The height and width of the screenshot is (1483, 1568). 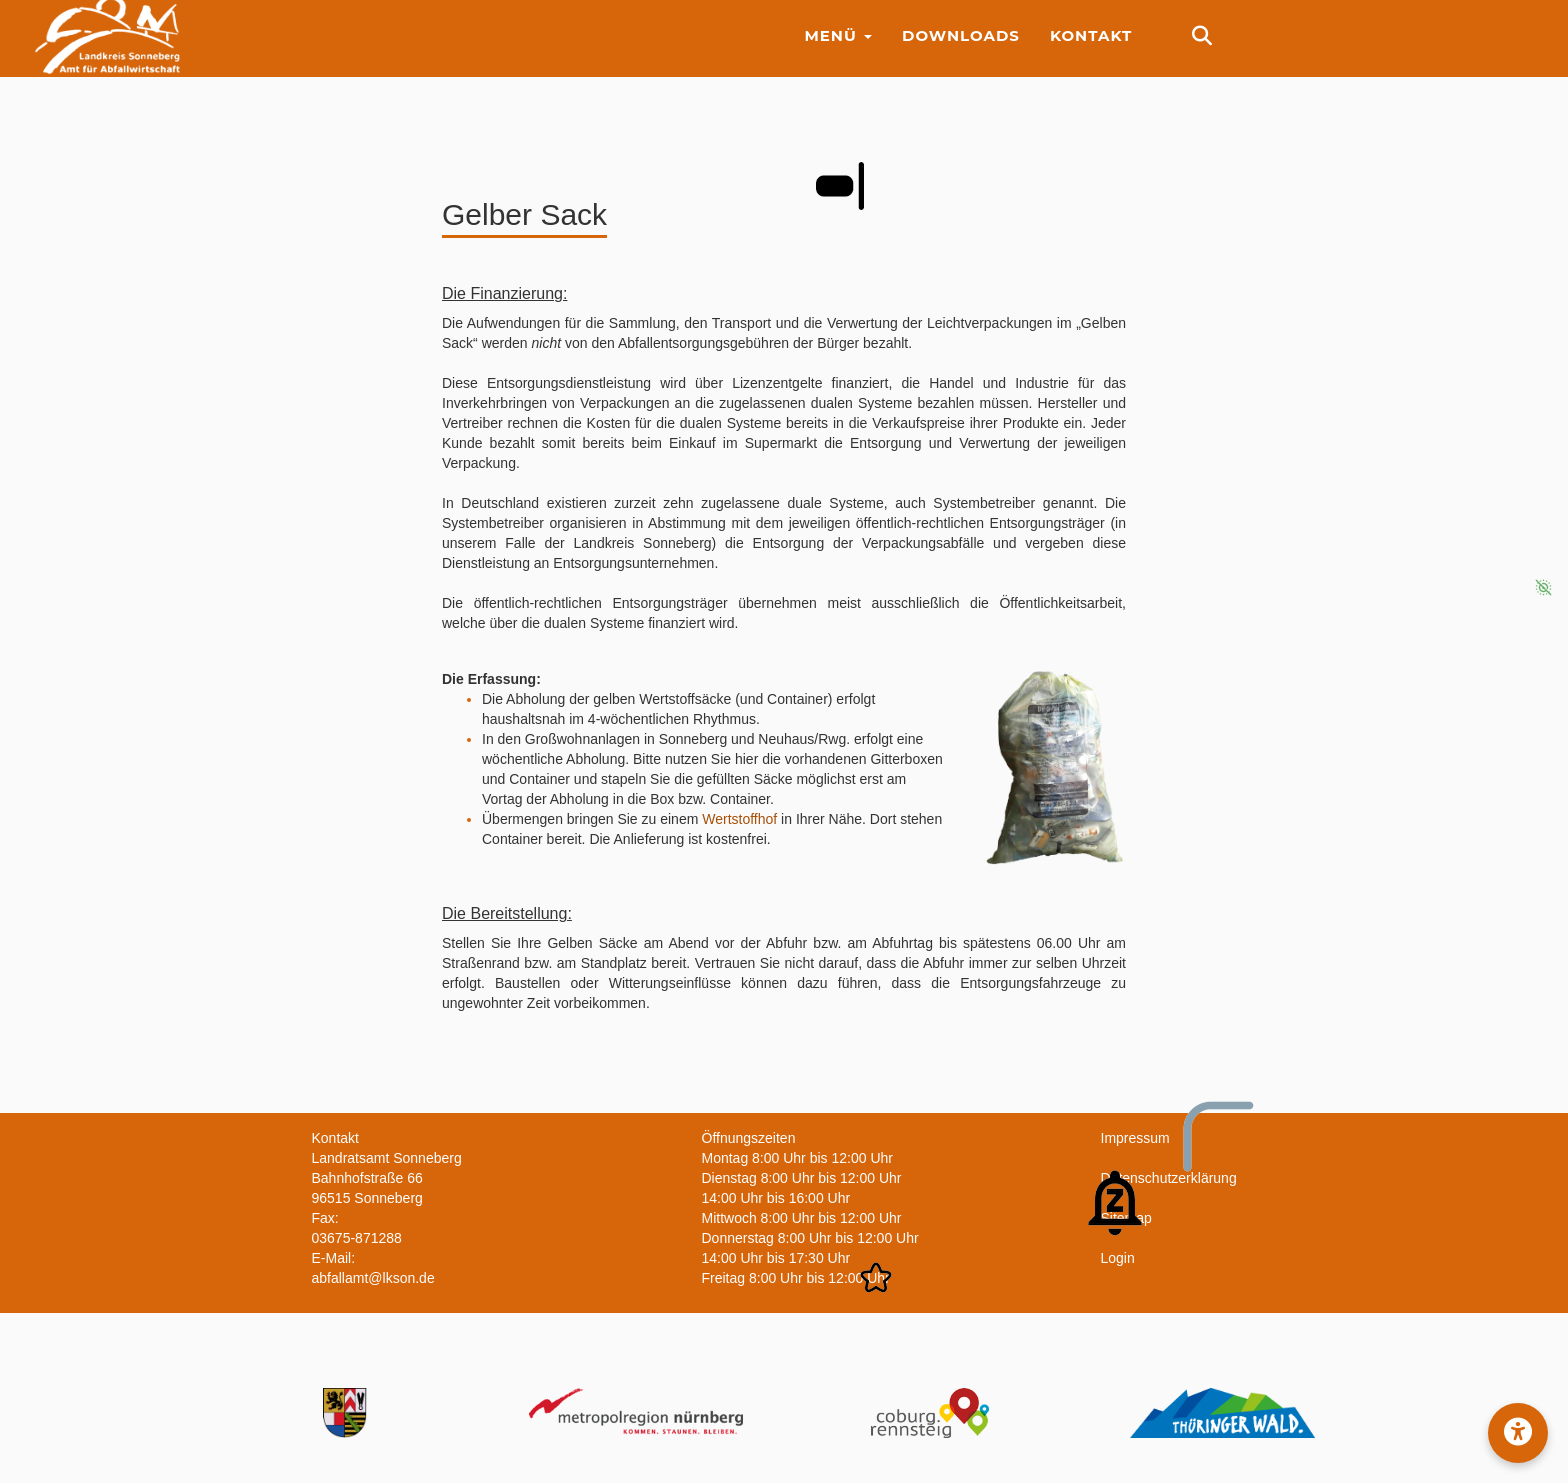 What do you see at coordinates (1218, 1136) in the screenshot?
I see `apply rounded corners to a selected element` at bounding box center [1218, 1136].